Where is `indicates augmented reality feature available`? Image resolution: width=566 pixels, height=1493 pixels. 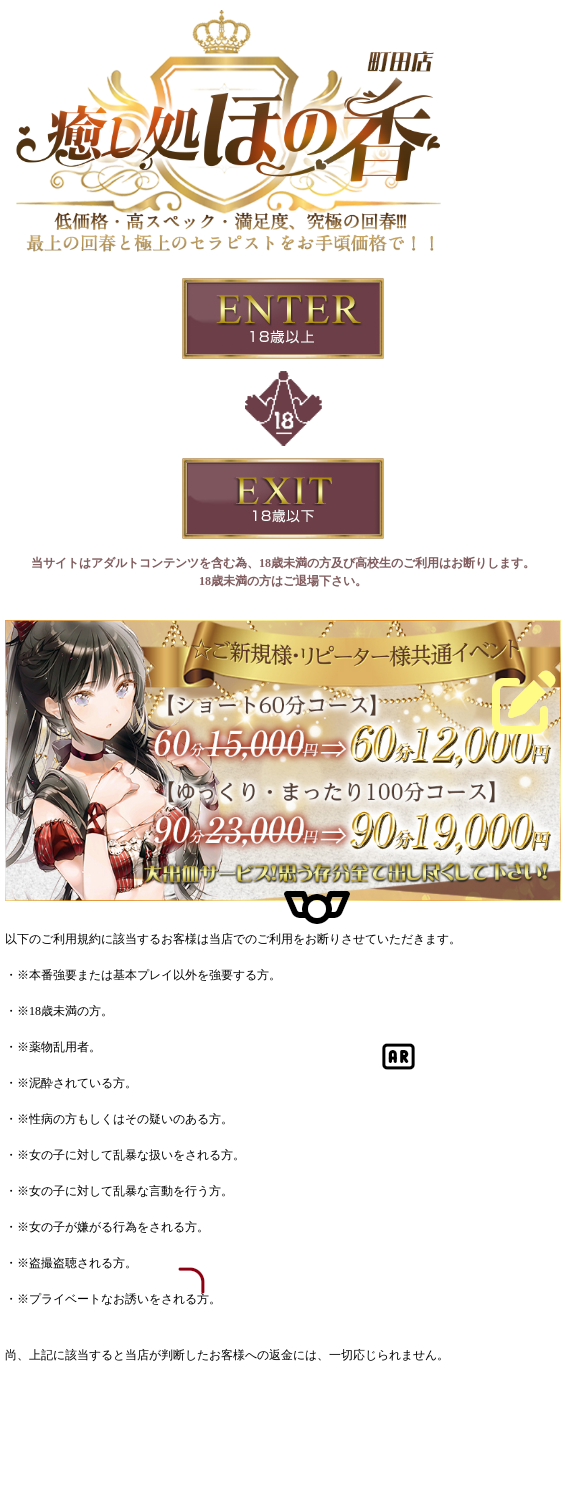
indicates augmented reality feature available is located at coordinates (398, 1056).